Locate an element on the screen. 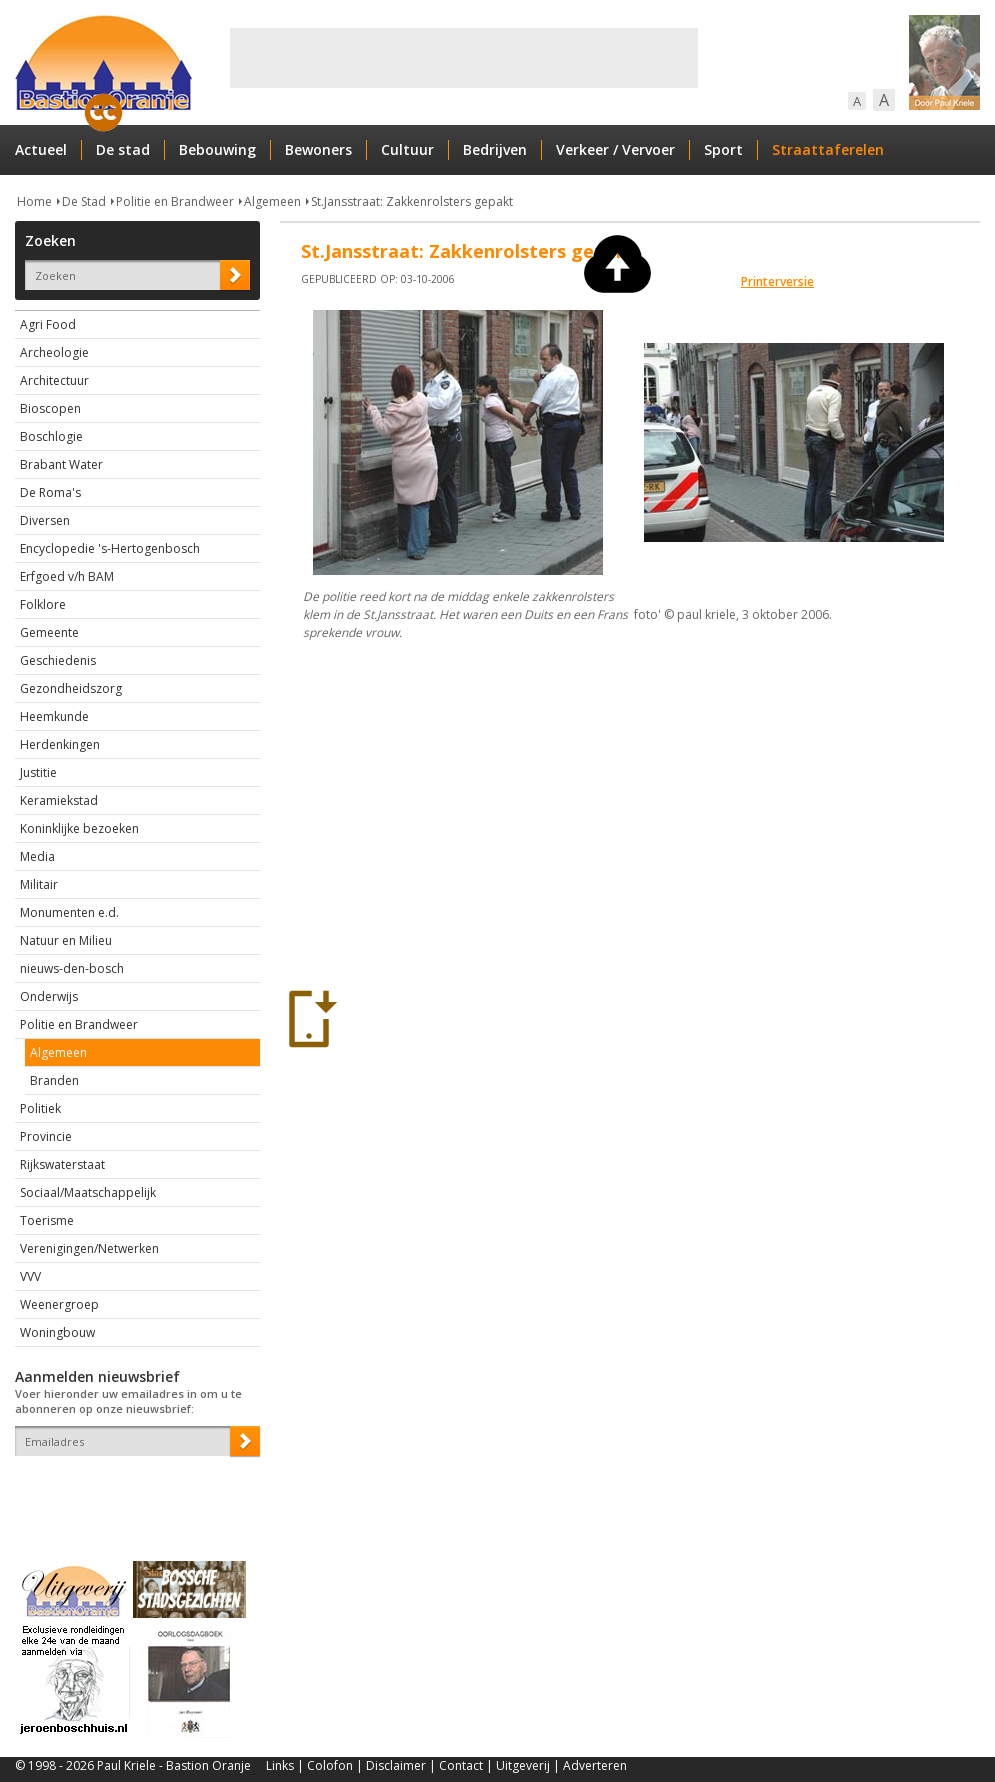  download app to mobile device is located at coordinates (309, 1019).